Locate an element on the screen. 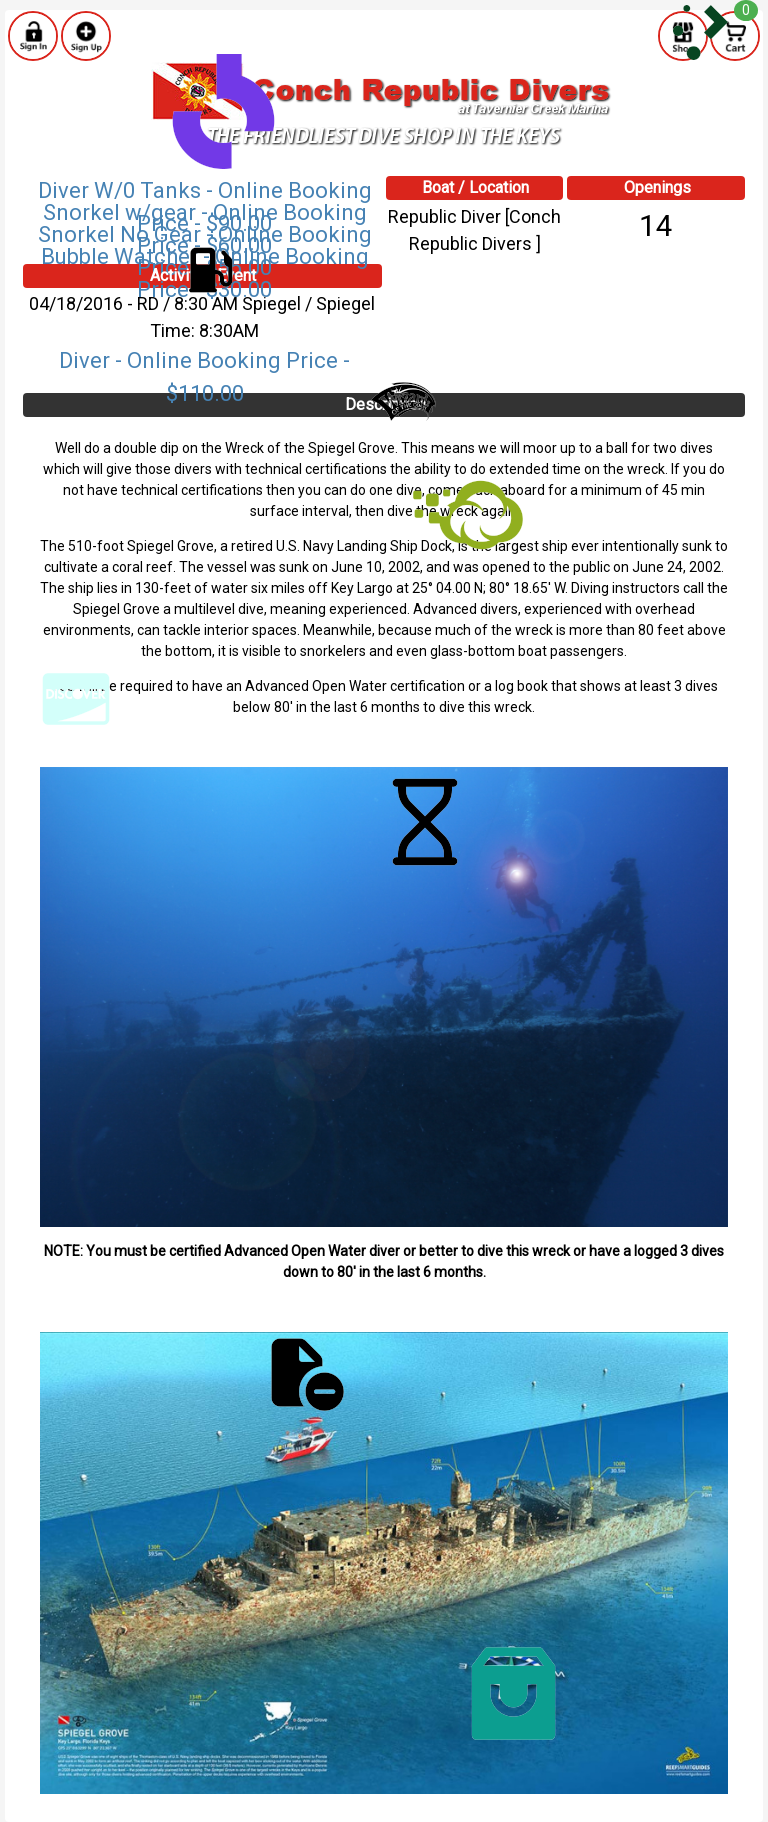  find nearby gas stations is located at coordinates (210, 270).